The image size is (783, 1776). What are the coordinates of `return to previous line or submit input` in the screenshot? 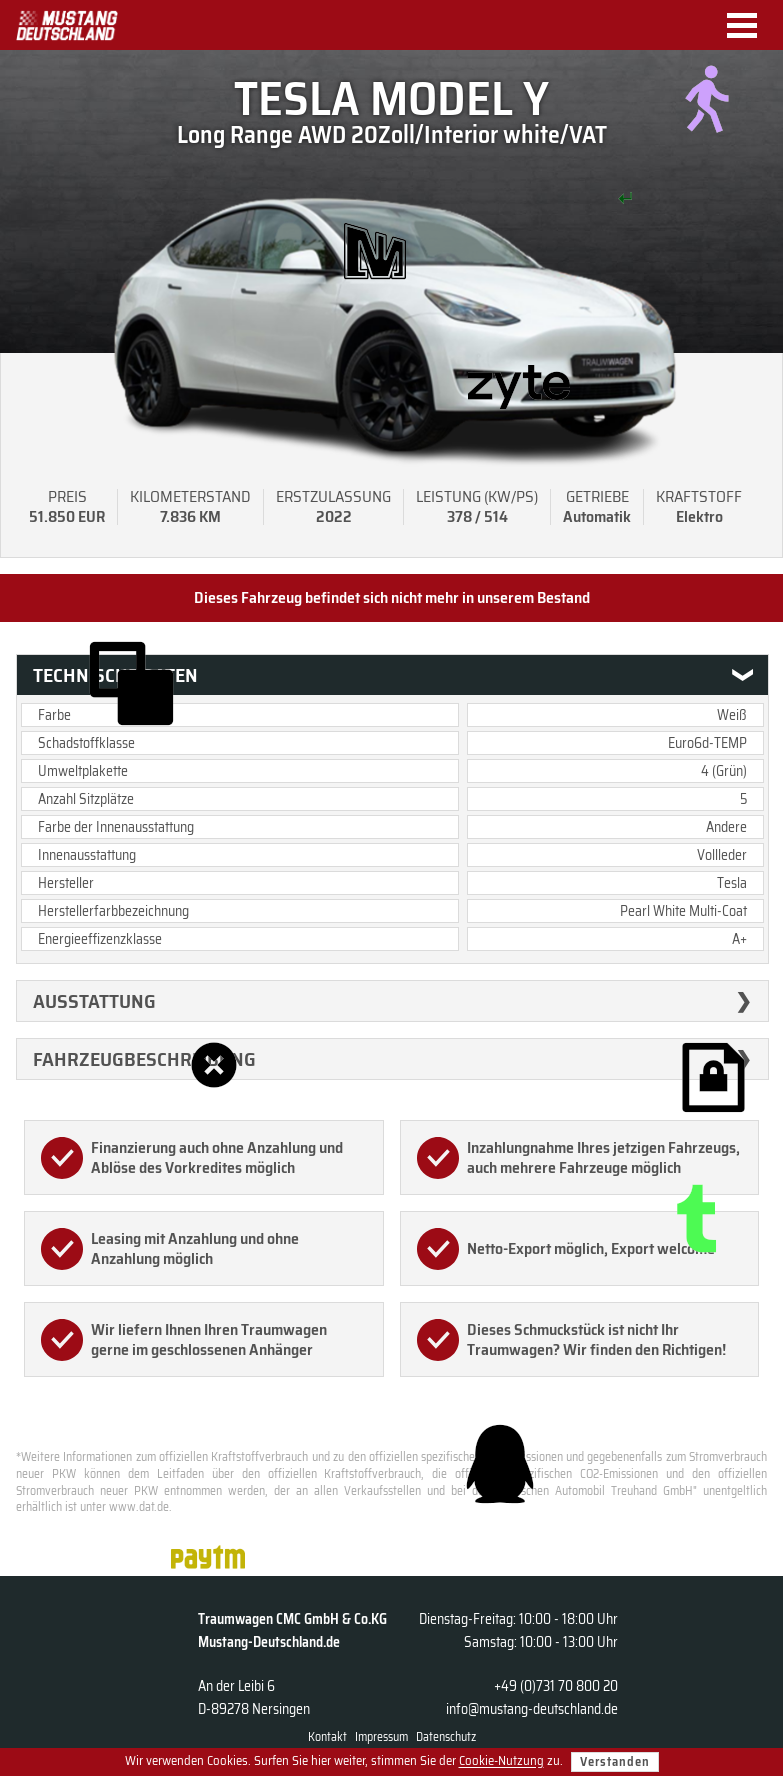 It's located at (626, 198).